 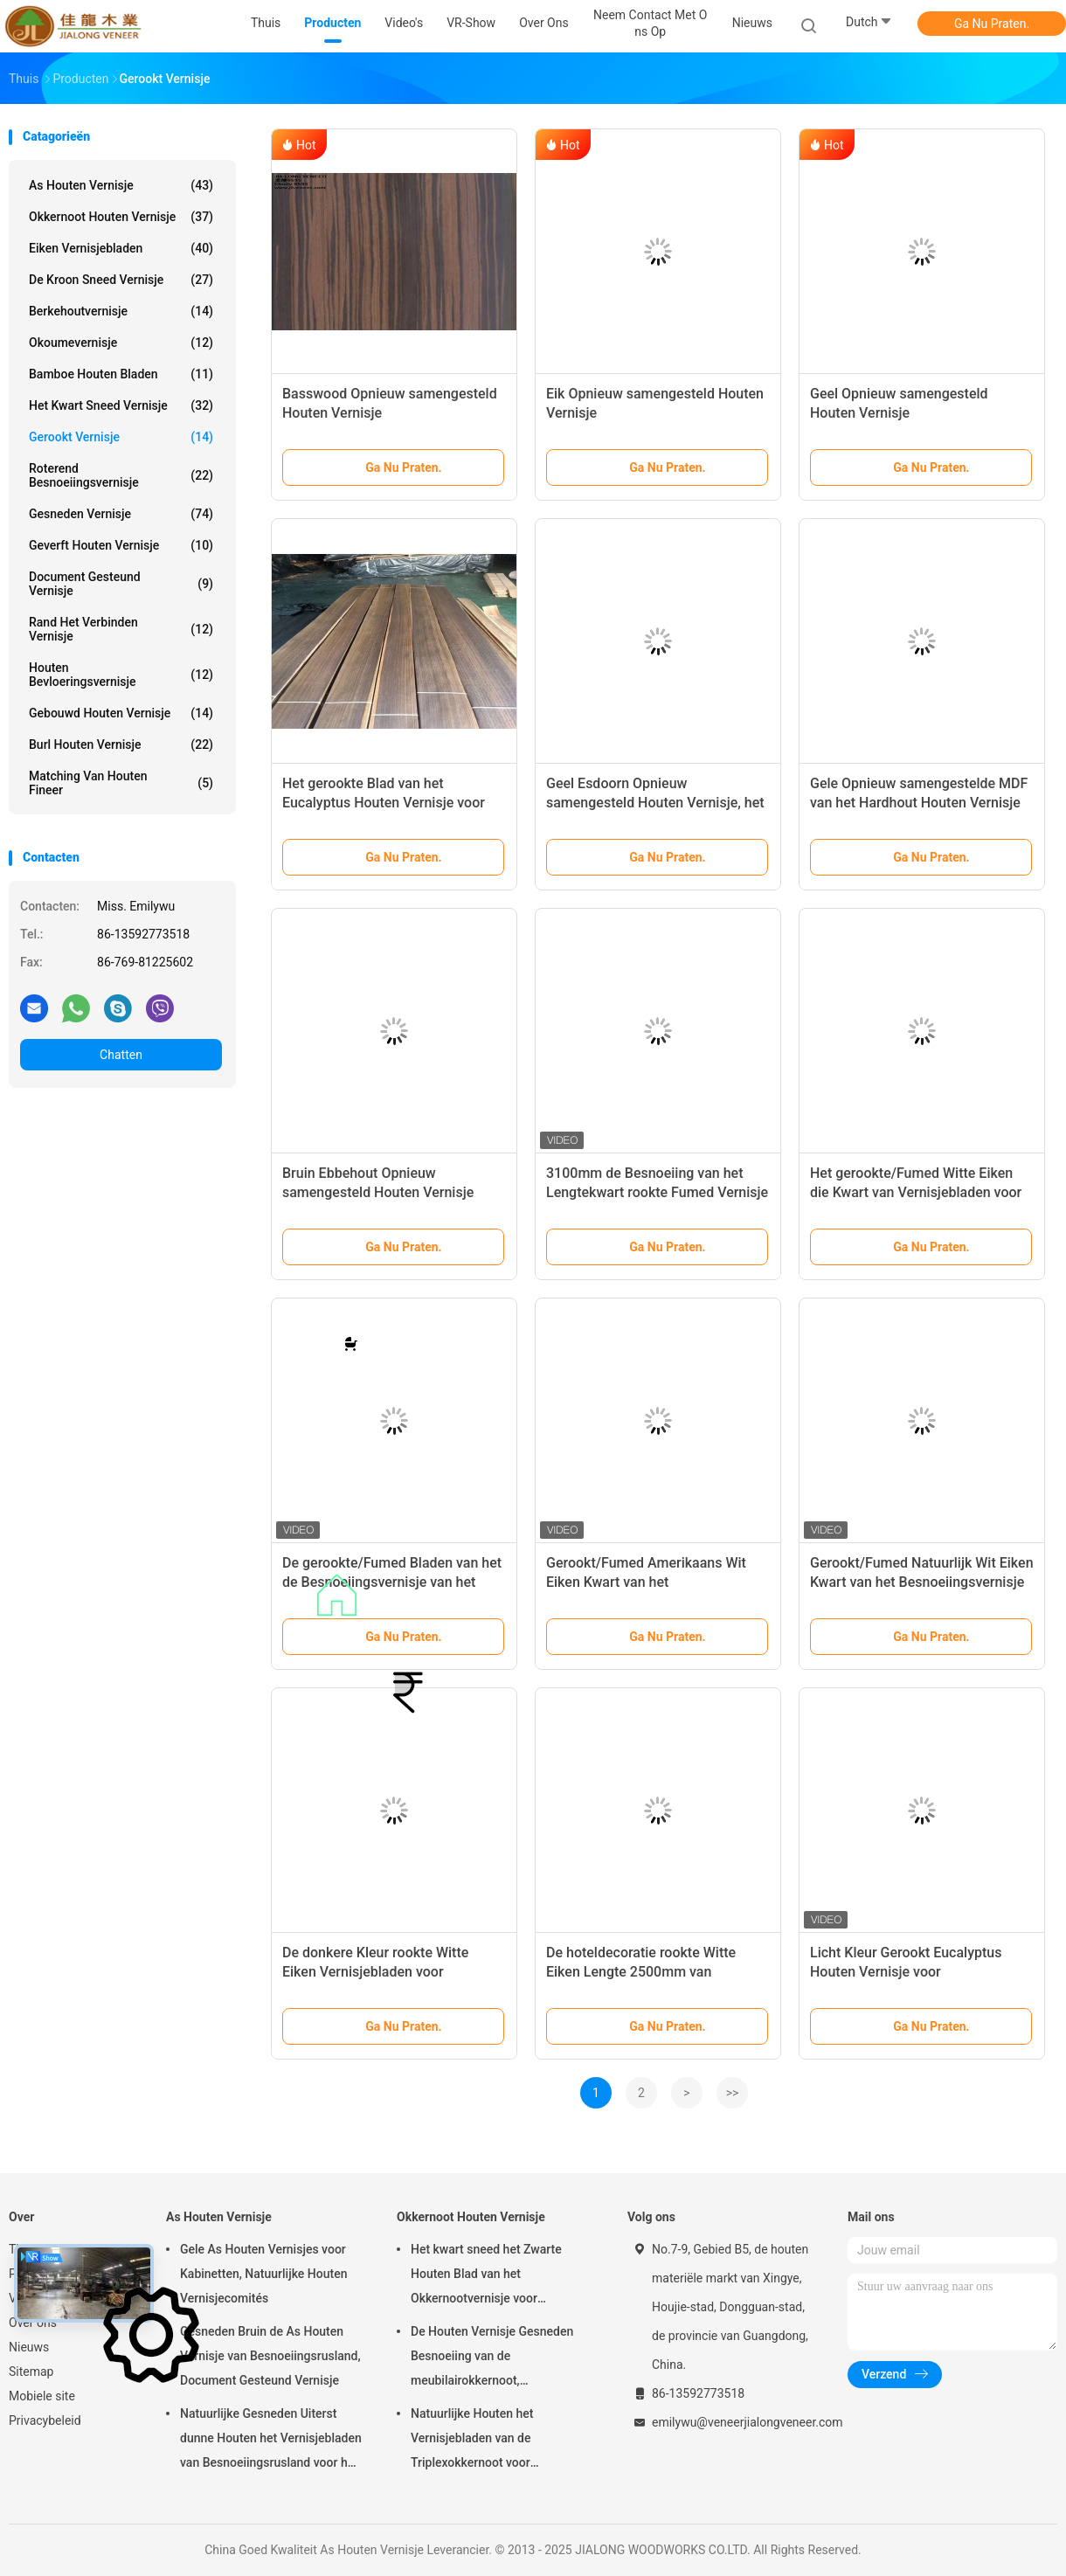 What do you see at coordinates (151, 2335) in the screenshot?
I see `open settings` at bounding box center [151, 2335].